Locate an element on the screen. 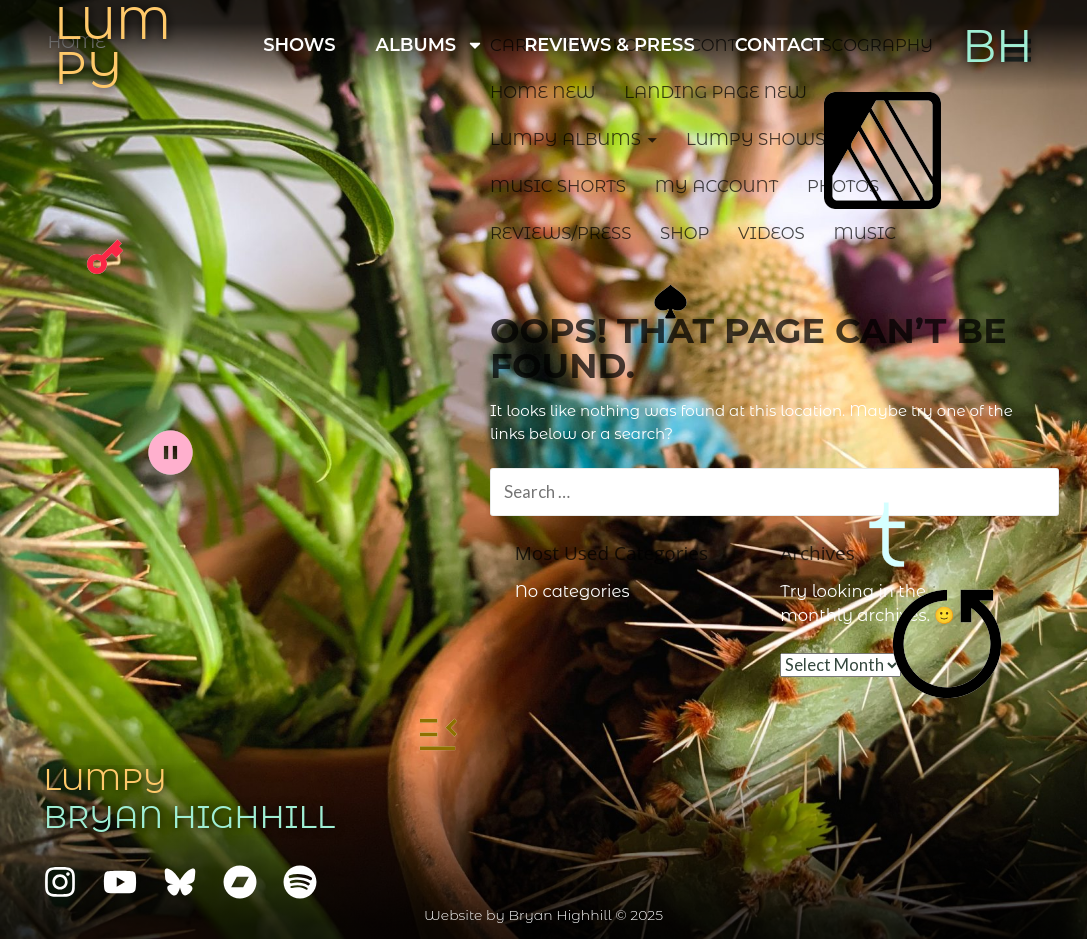 The width and height of the screenshot is (1087, 939). collapse the sidebar menu is located at coordinates (437, 734).